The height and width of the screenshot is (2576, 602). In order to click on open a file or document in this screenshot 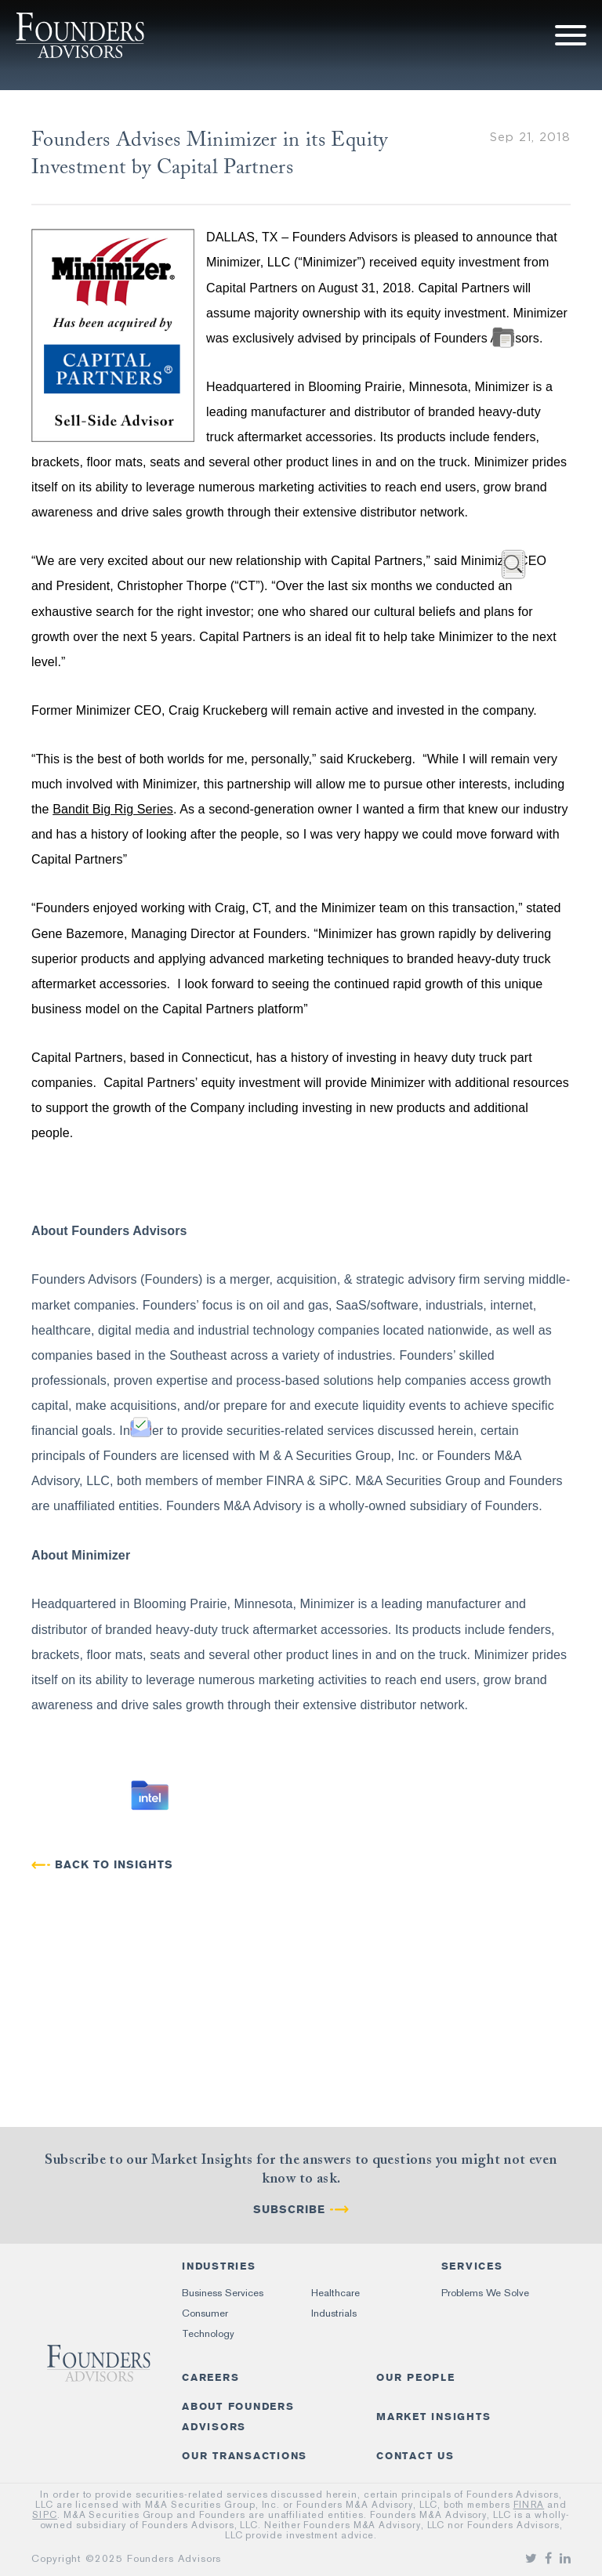, I will do `click(503, 337)`.